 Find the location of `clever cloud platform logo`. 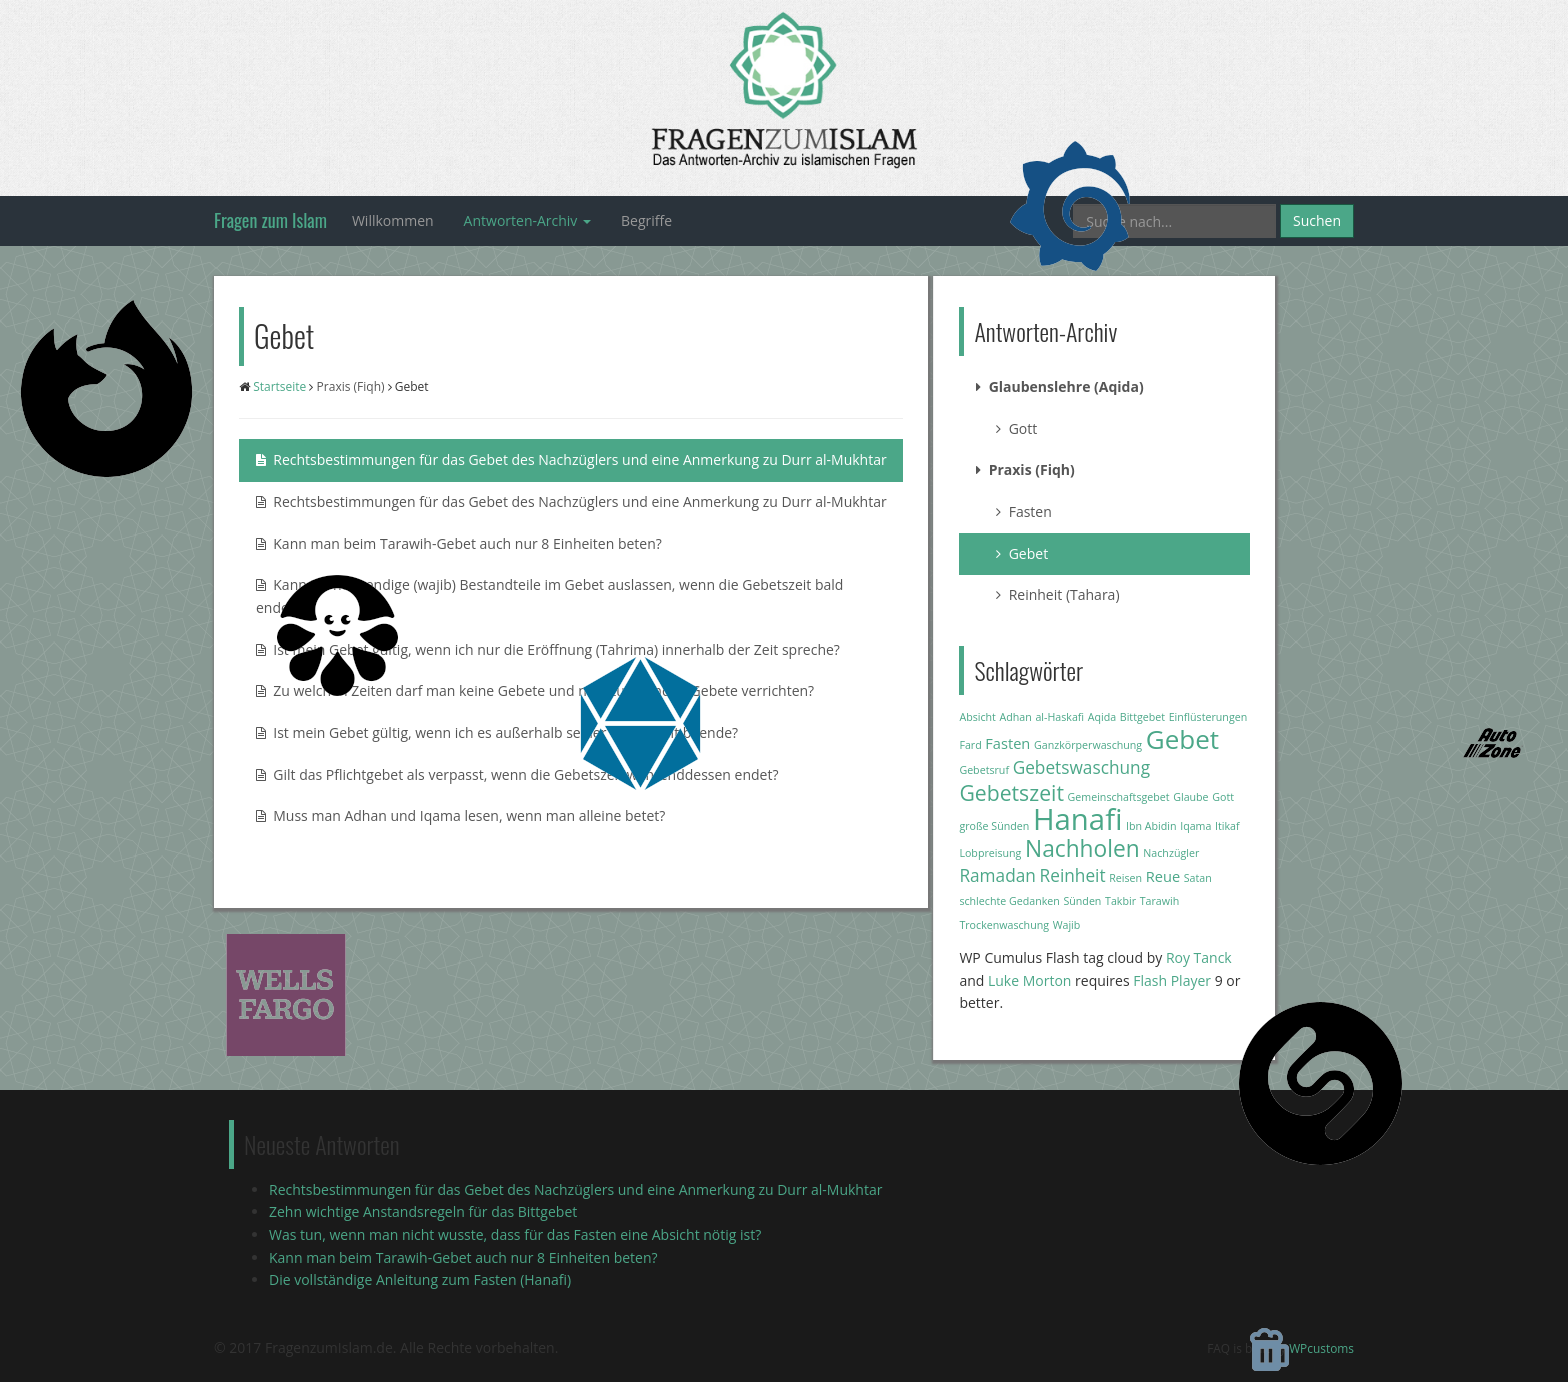

clever cloud platform logo is located at coordinates (640, 723).